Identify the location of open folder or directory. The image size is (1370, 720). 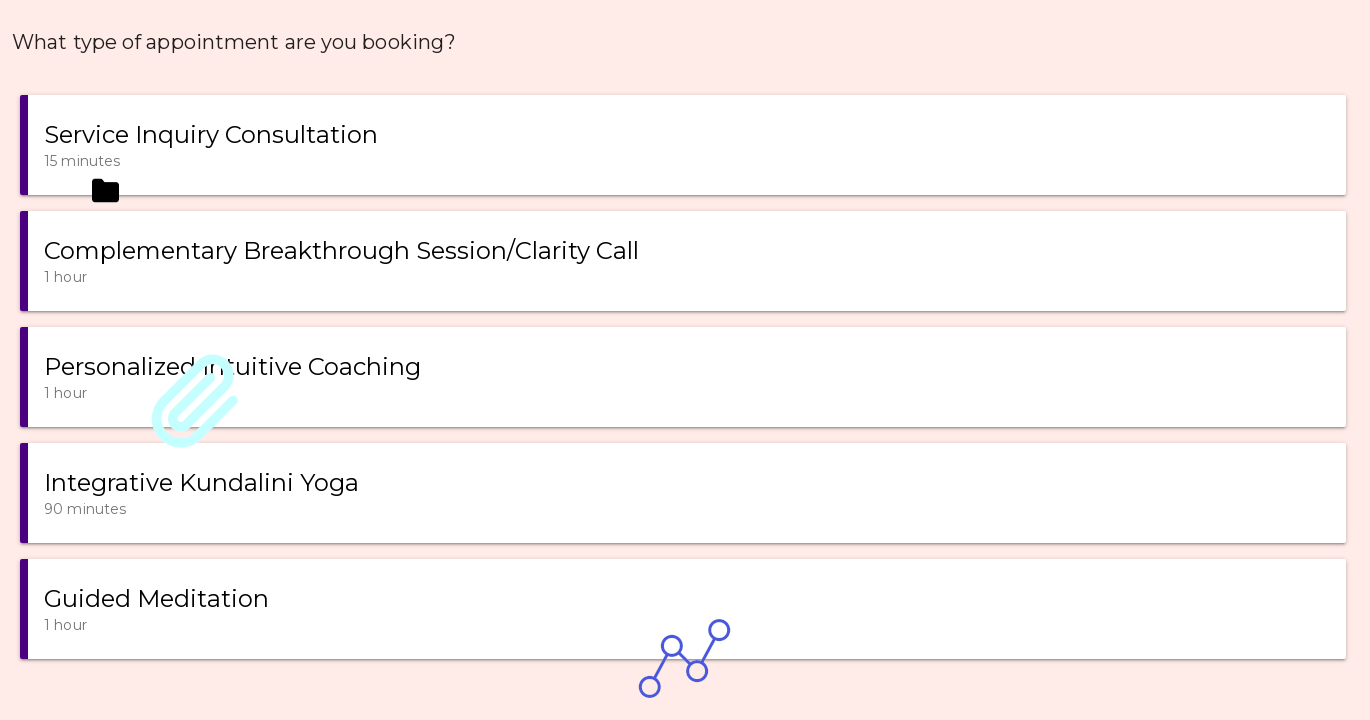
(105, 190).